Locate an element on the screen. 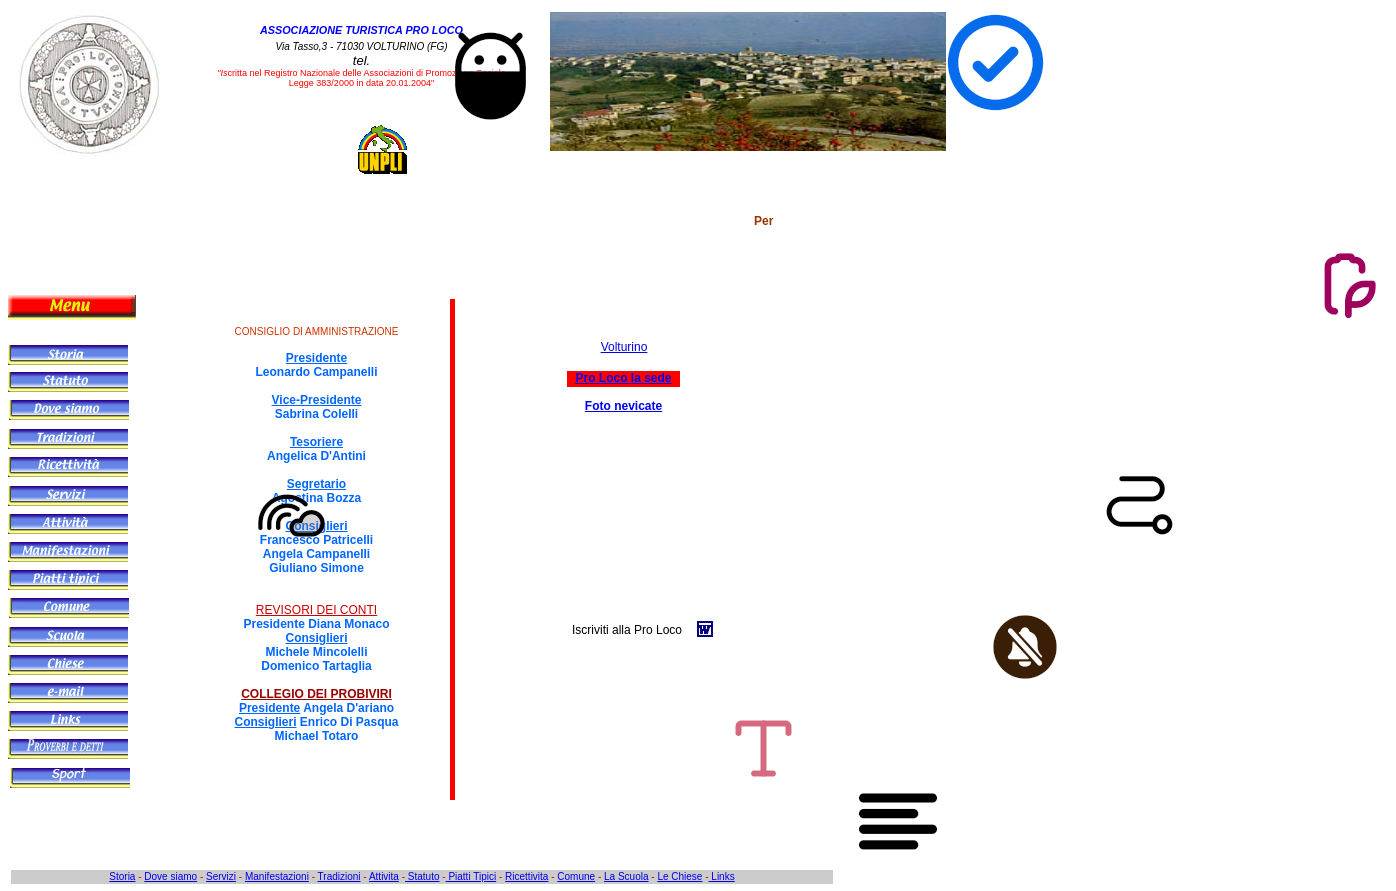  notifications are currently muted or disabled is located at coordinates (1025, 647).